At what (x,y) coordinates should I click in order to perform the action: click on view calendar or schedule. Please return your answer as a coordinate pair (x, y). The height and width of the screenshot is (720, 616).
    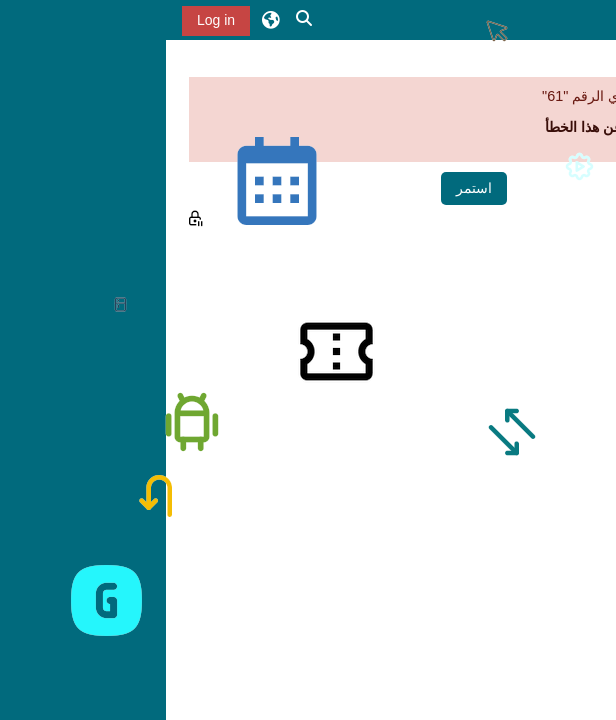
    Looking at the image, I should click on (277, 181).